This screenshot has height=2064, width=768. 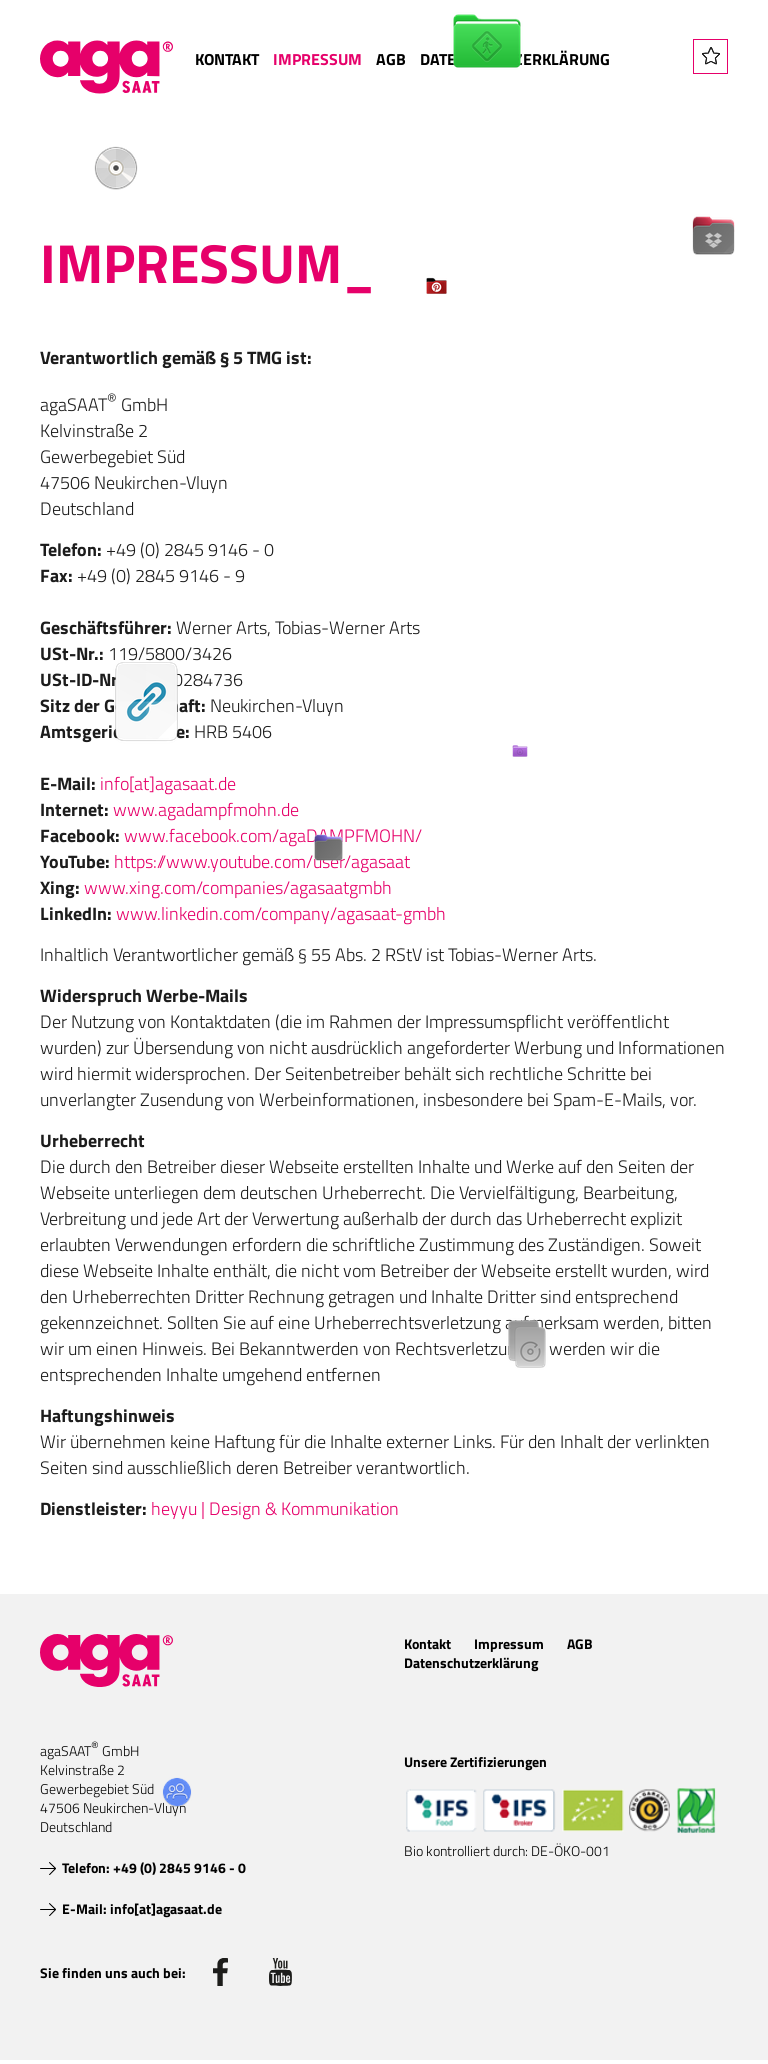 I want to click on access multiple disk drives or storage devices, so click(x=527, y=1344).